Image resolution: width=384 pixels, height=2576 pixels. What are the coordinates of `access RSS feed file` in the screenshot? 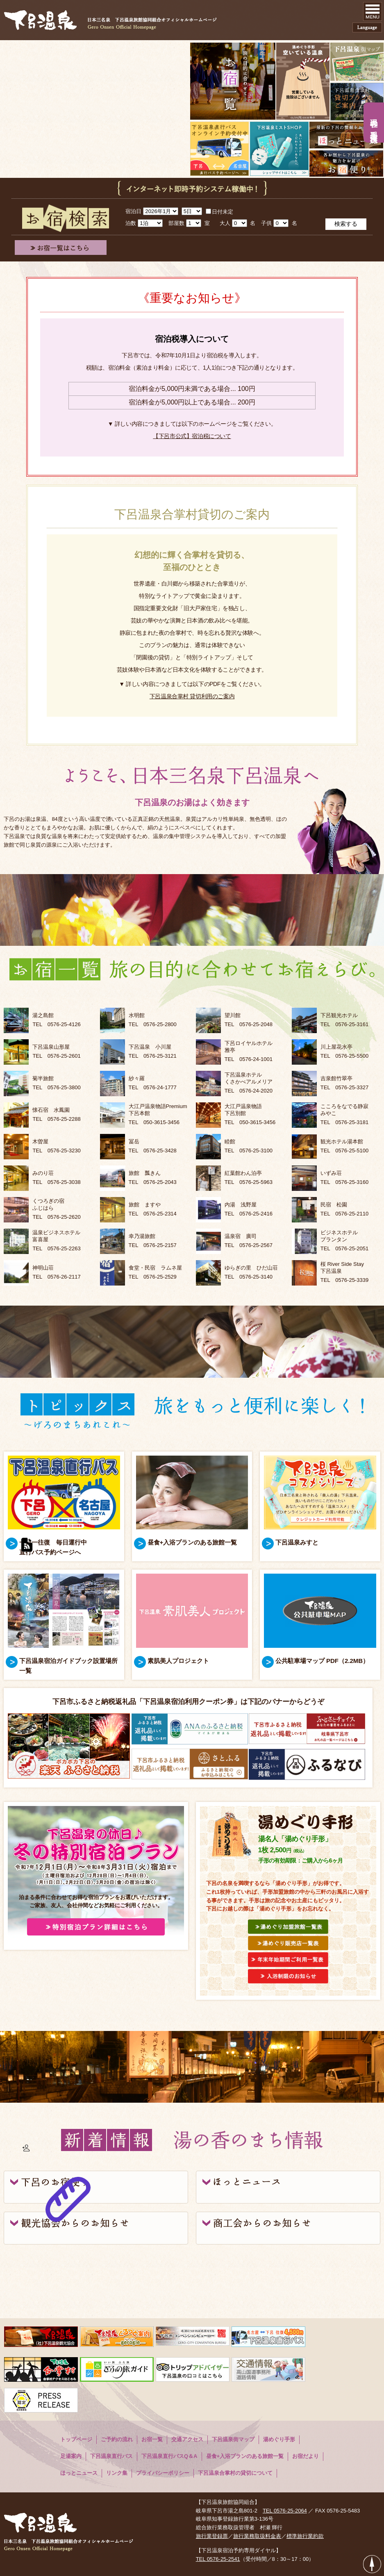 It's located at (27, 1545).